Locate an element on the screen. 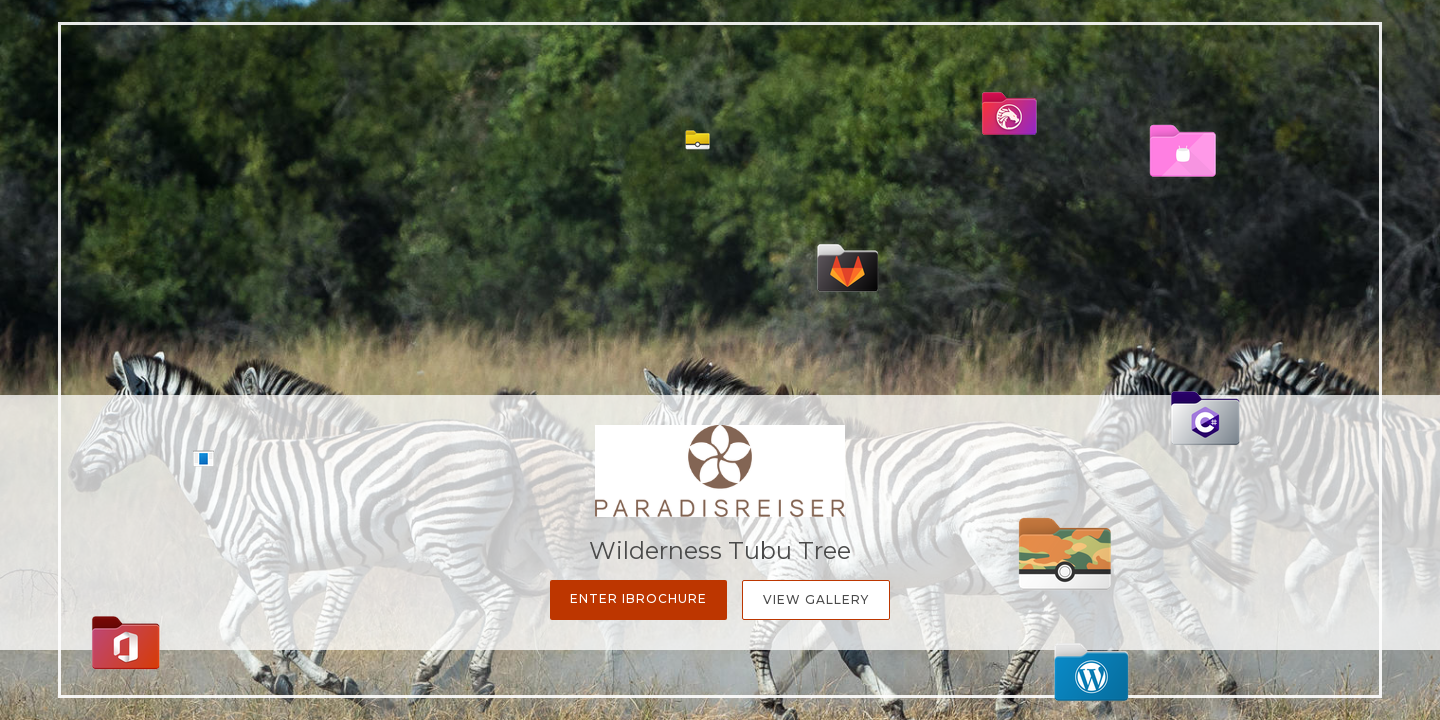  open a program or application window is located at coordinates (203, 458).